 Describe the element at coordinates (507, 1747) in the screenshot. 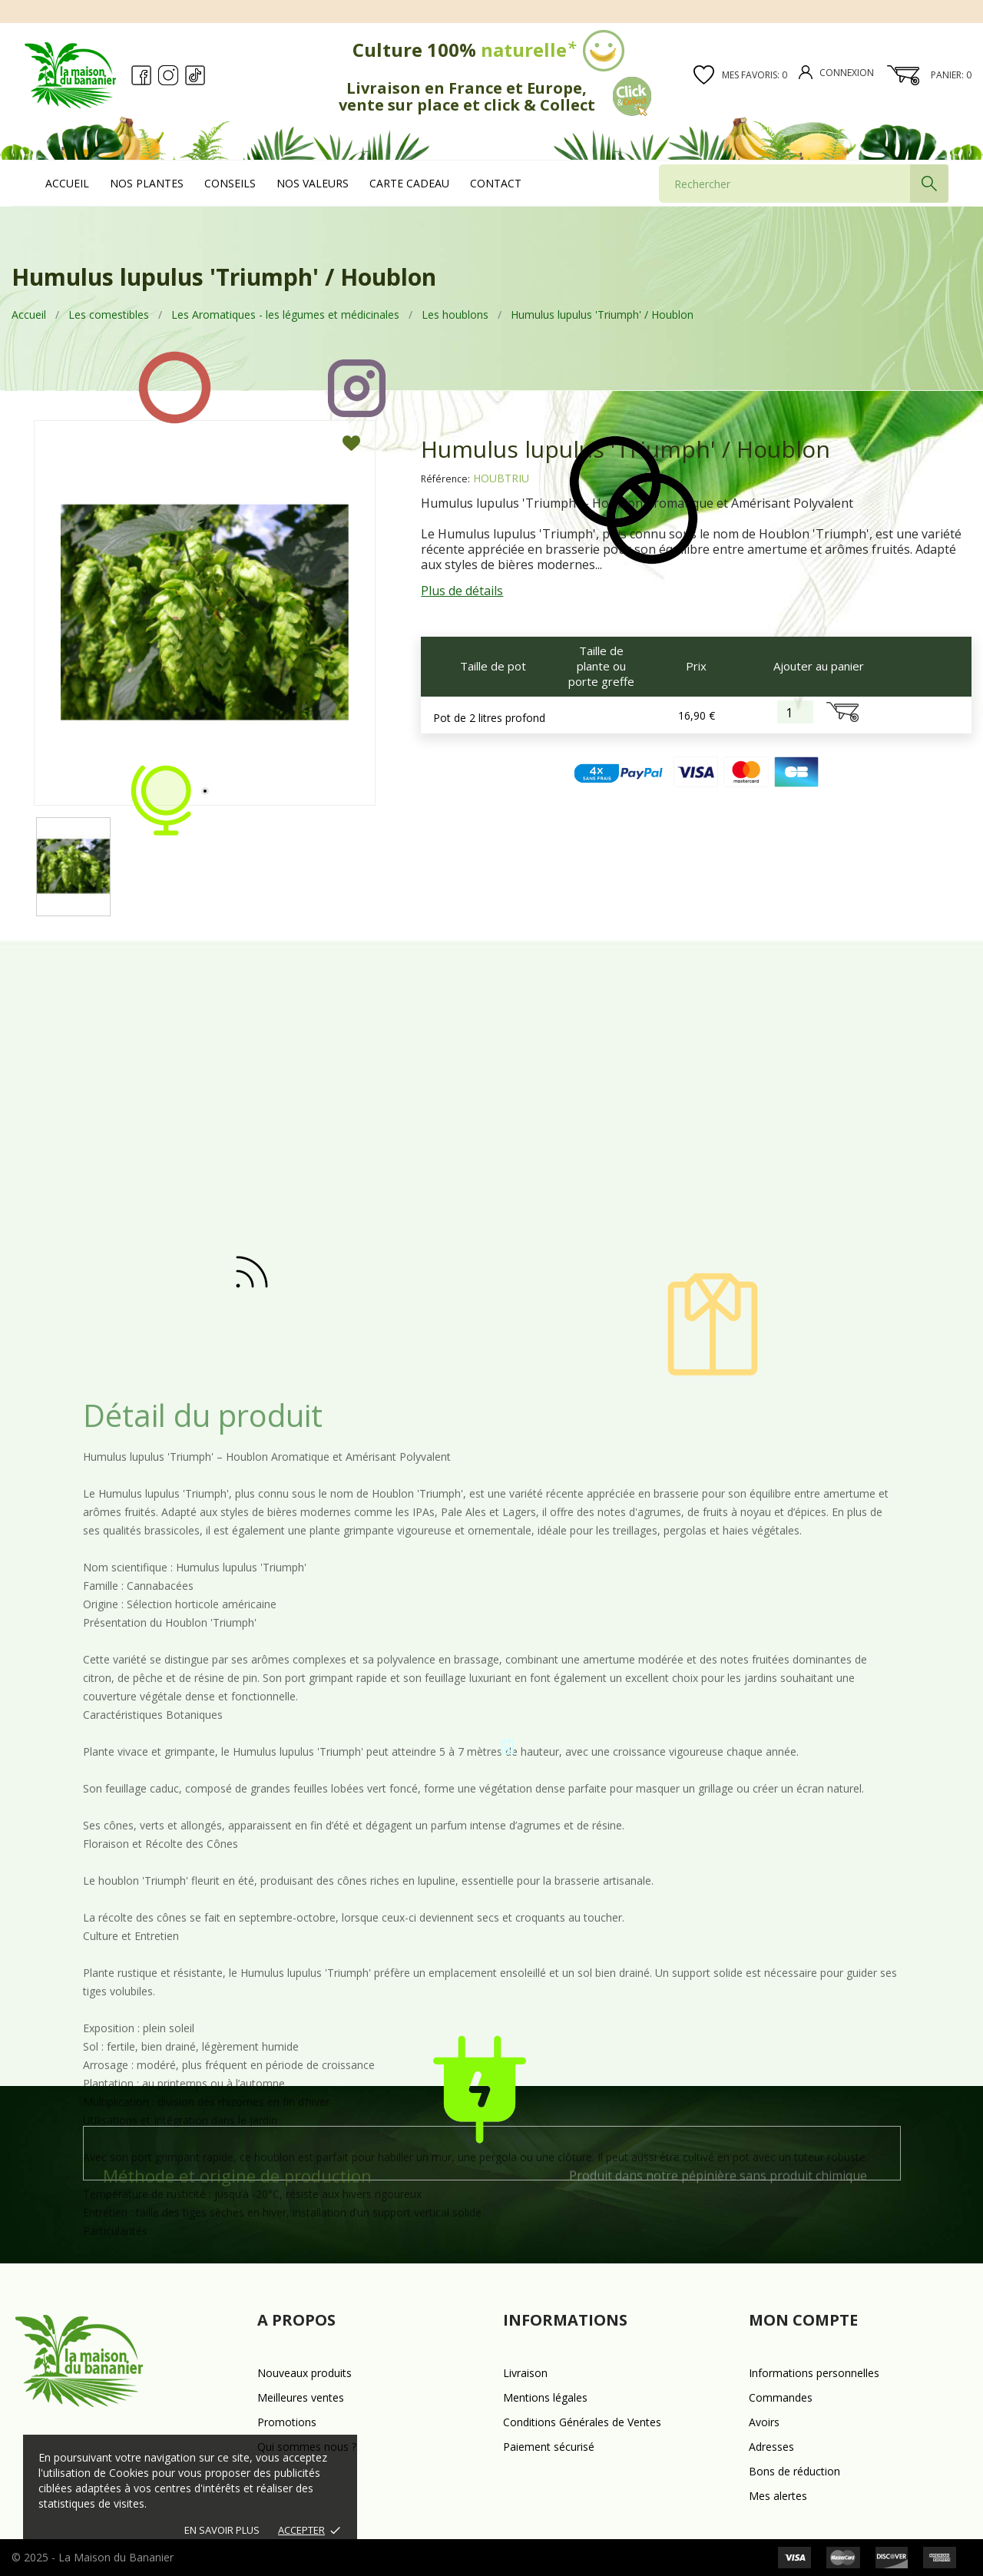

I see `indicates fuel or gas-related settings` at that location.